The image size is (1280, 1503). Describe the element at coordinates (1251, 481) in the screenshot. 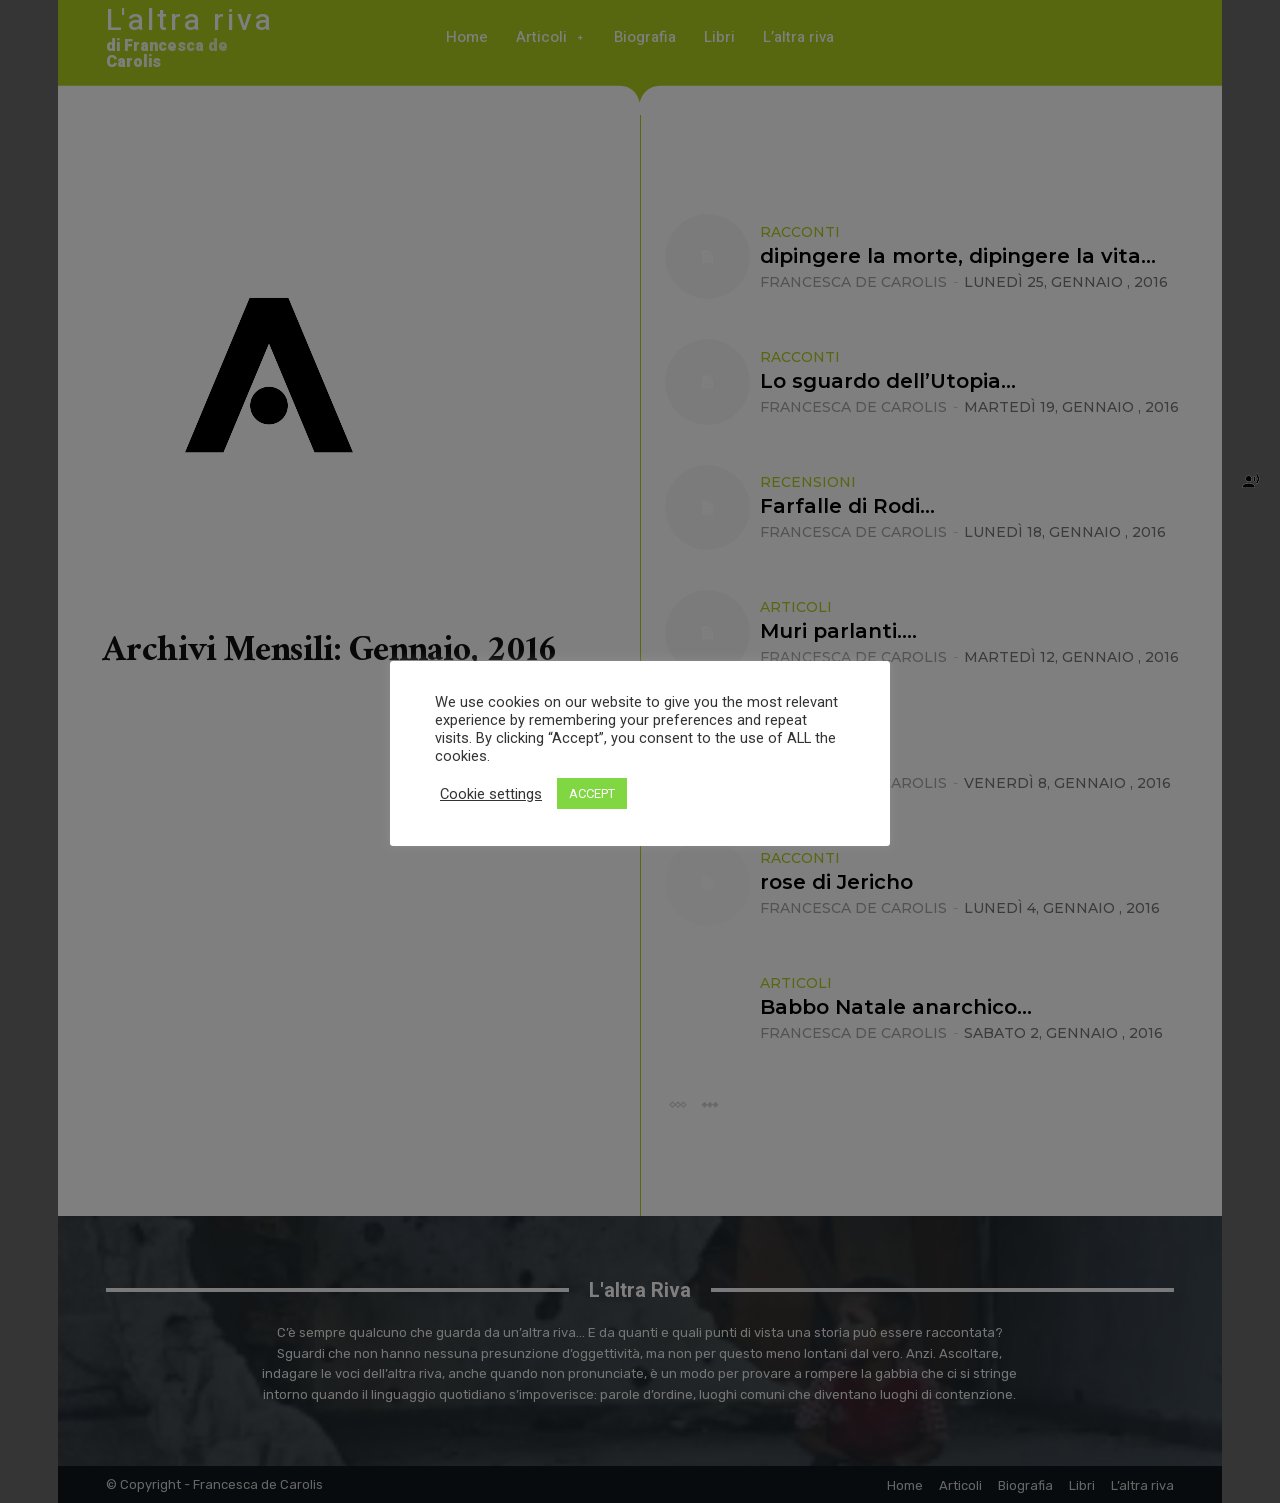

I see `activate voice recording or speech input` at that location.